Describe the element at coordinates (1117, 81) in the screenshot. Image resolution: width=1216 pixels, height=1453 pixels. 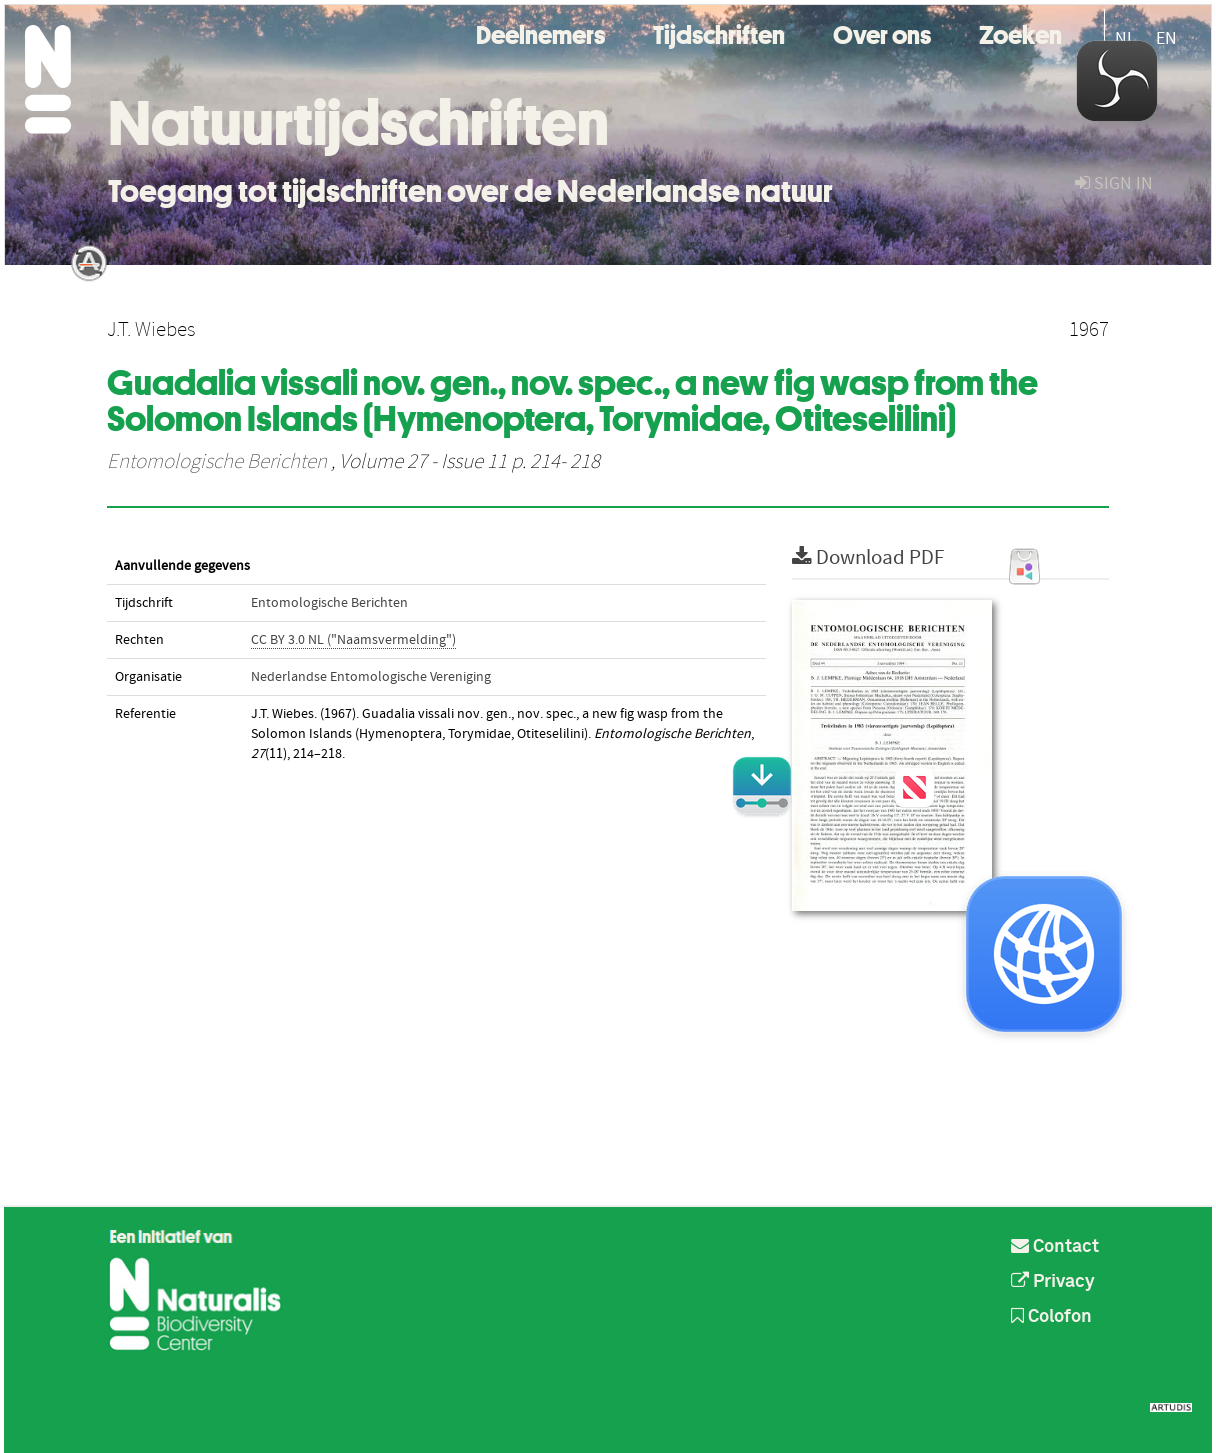
I see `open OBS Studio for screen recording and streaming` at that location.